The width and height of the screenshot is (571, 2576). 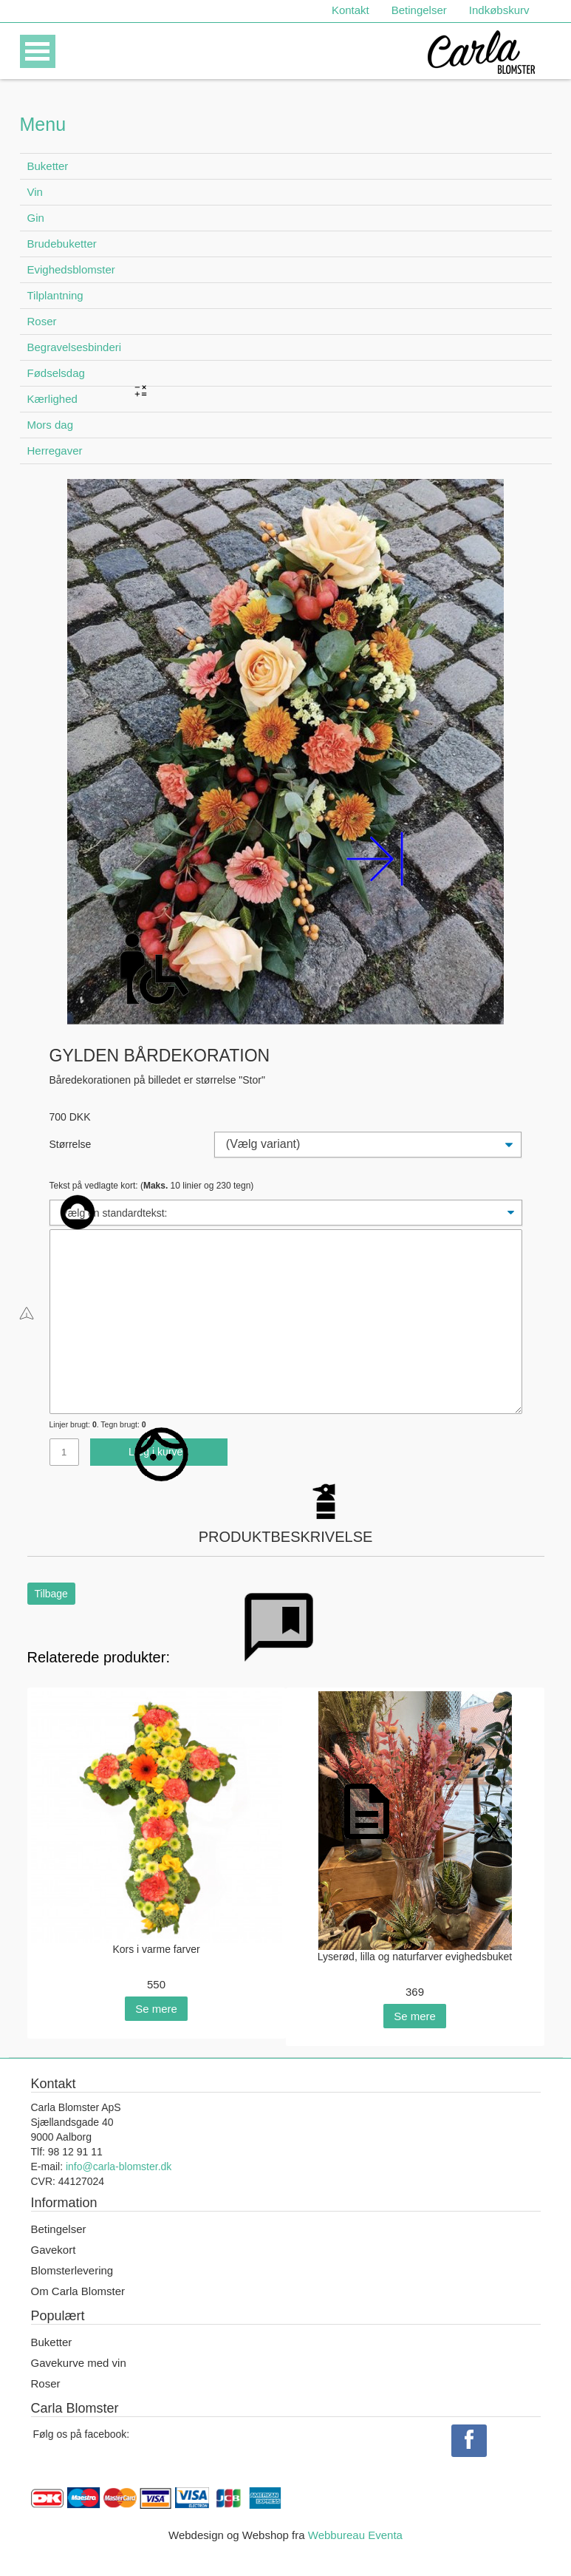 What do you see at coordinates (78, 1212) in the screenshot?
I see `access cloud storage` at bounding box center [78, 1212].